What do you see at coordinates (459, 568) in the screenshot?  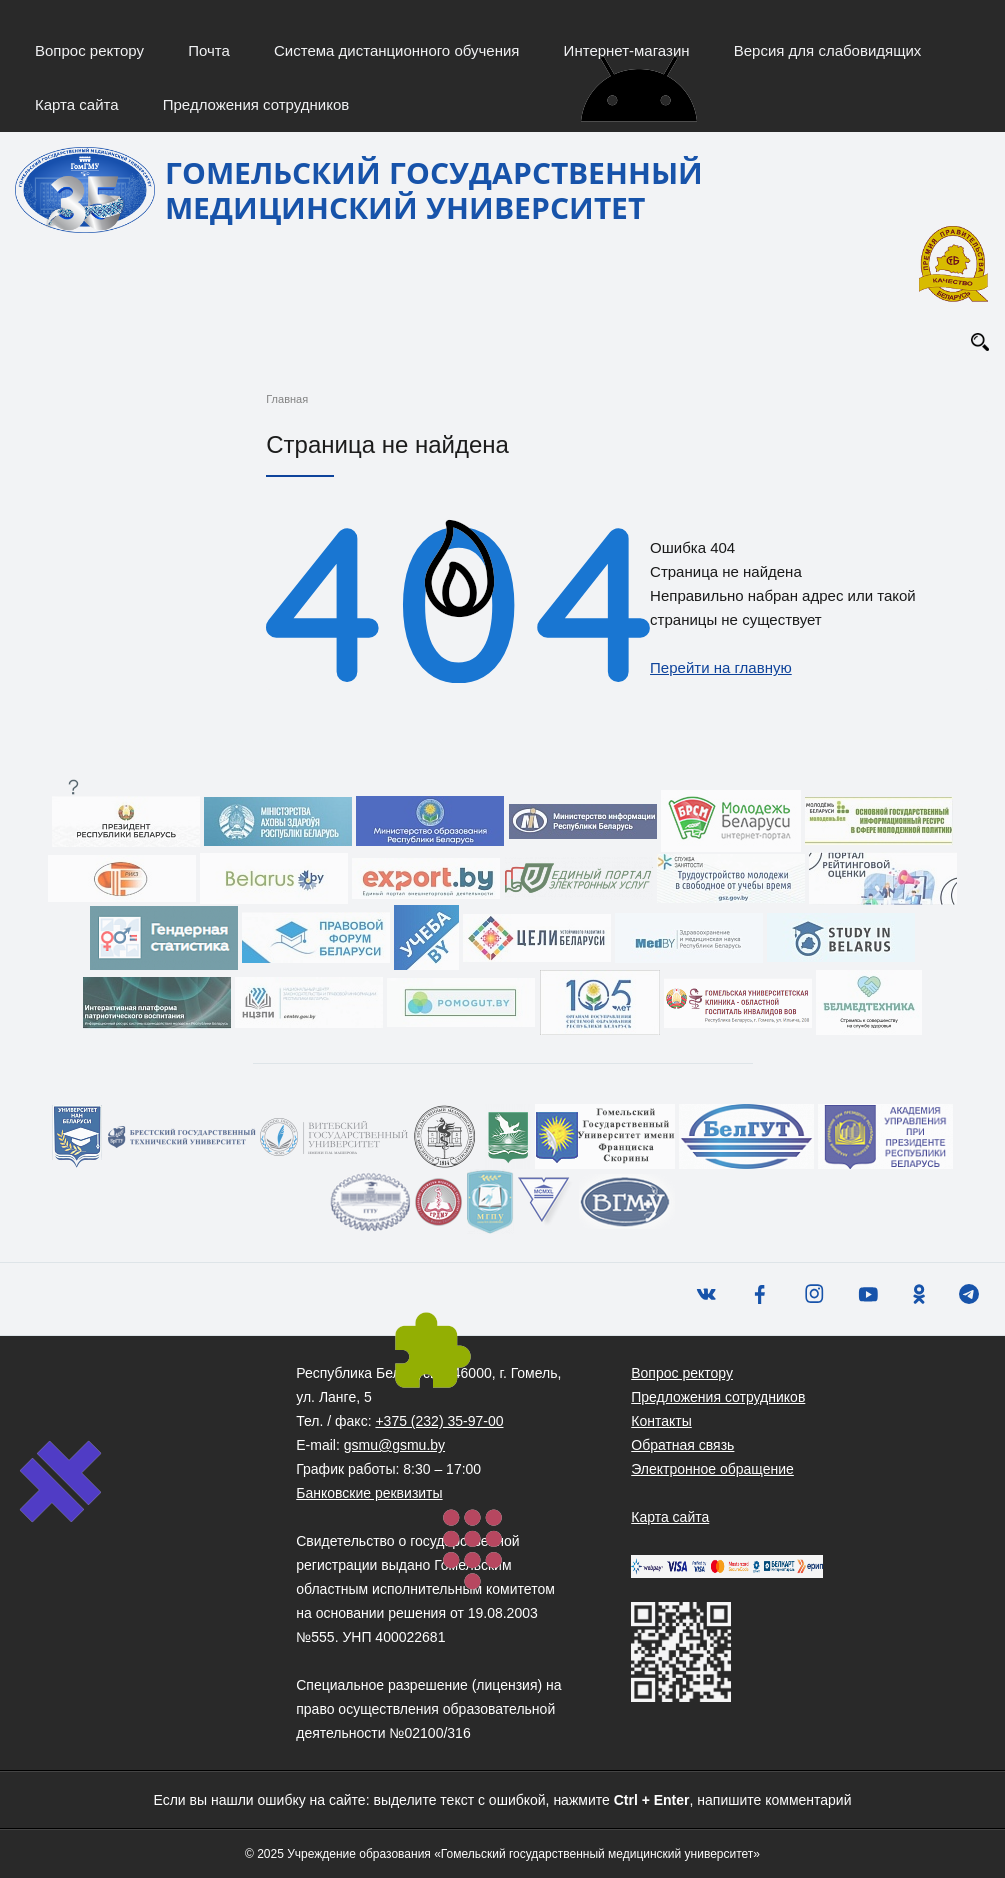 I see `view trending or hot content` at bounding box center [459, 568].